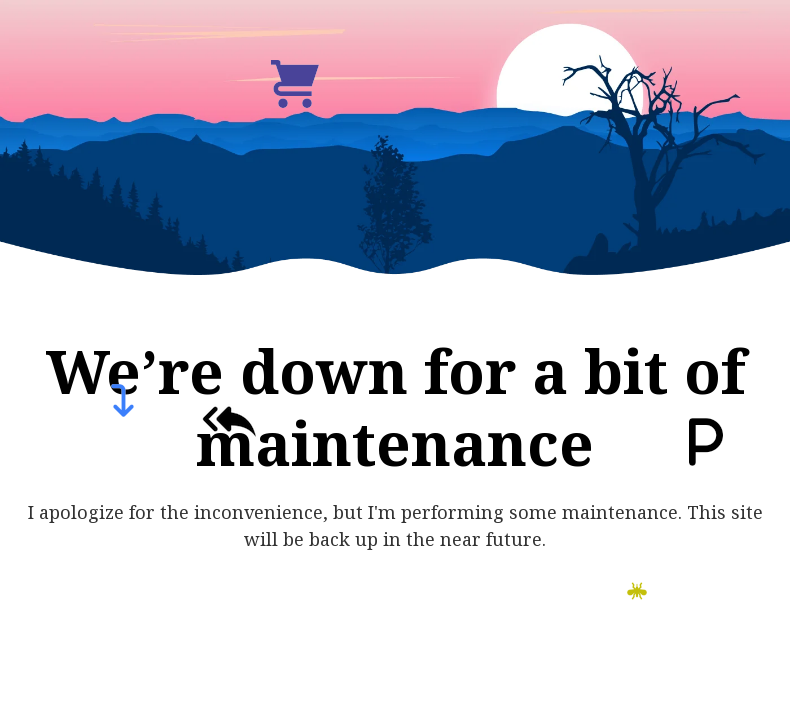 This screenshot has height=720, width=790. I want to click on reply to all recipients in an email thread, so click(229, 419).